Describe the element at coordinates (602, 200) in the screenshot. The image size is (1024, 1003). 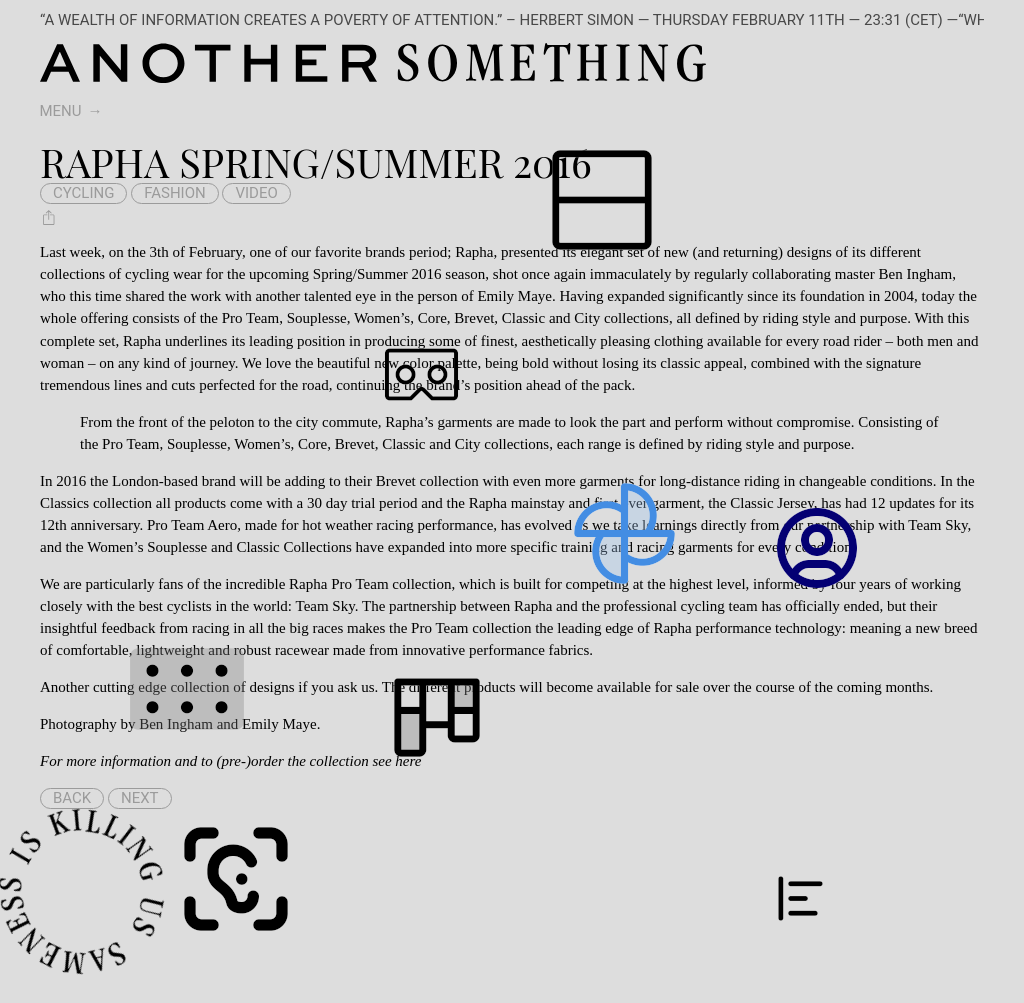
I see `split view into top and bottom panels` at that location.